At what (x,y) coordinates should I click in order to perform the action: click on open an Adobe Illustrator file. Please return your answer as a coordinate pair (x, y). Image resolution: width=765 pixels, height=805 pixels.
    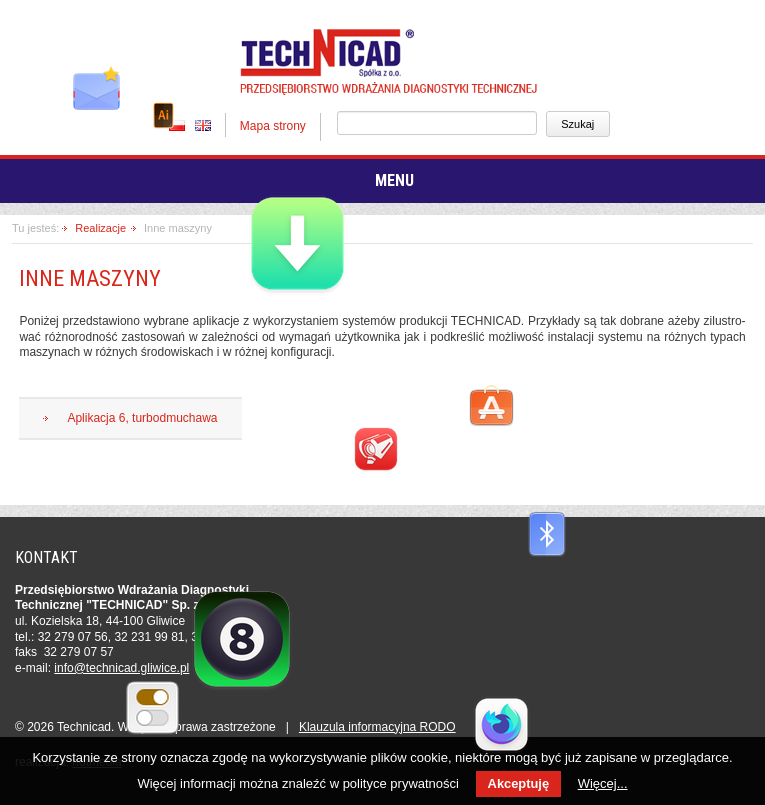
    Looking at the image, I should click on (163, 115).